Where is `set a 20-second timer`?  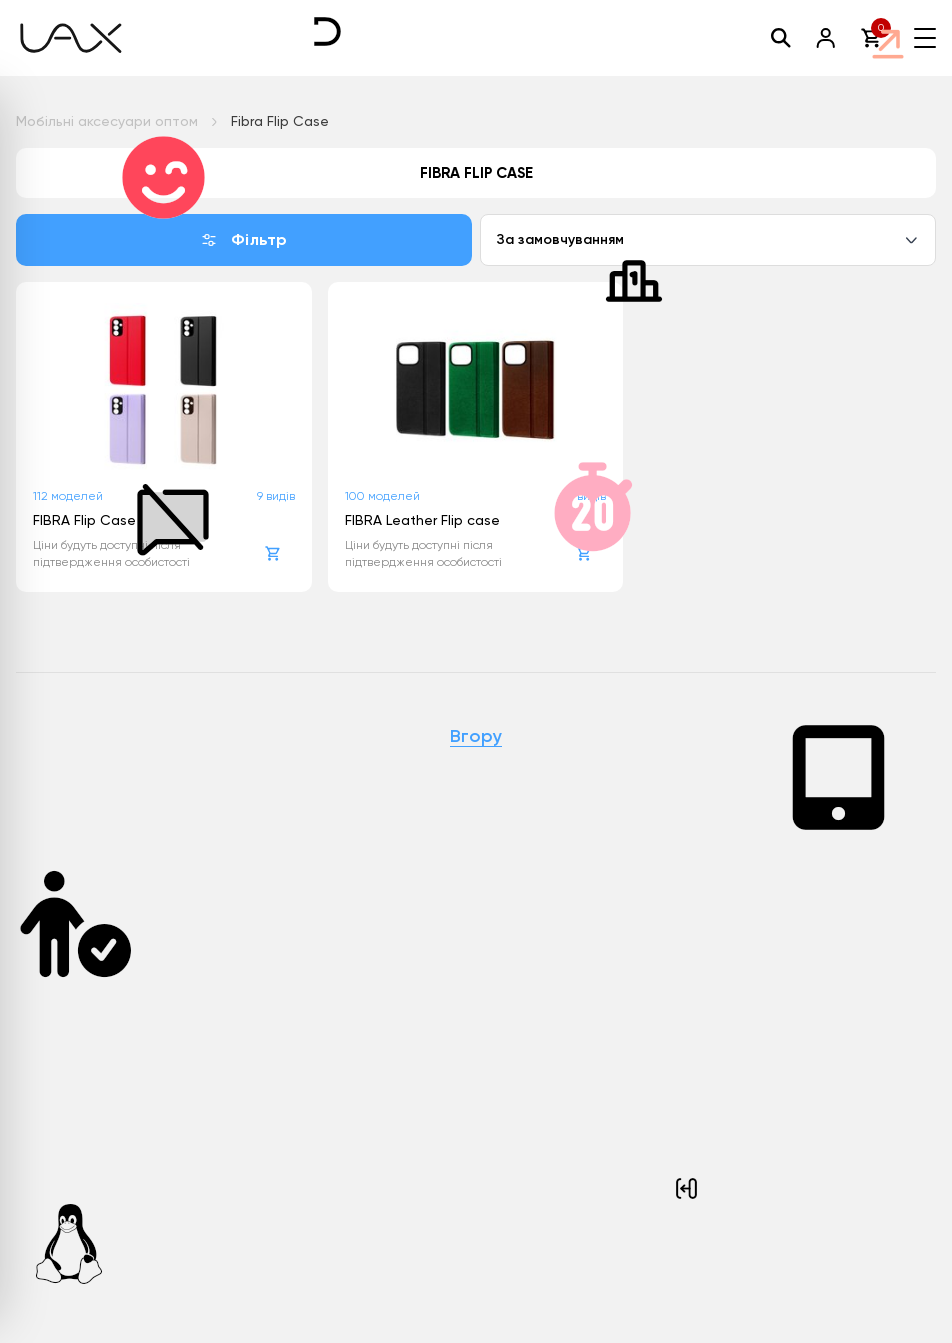 set a 20-second timer is located at coordinates (592, 507).